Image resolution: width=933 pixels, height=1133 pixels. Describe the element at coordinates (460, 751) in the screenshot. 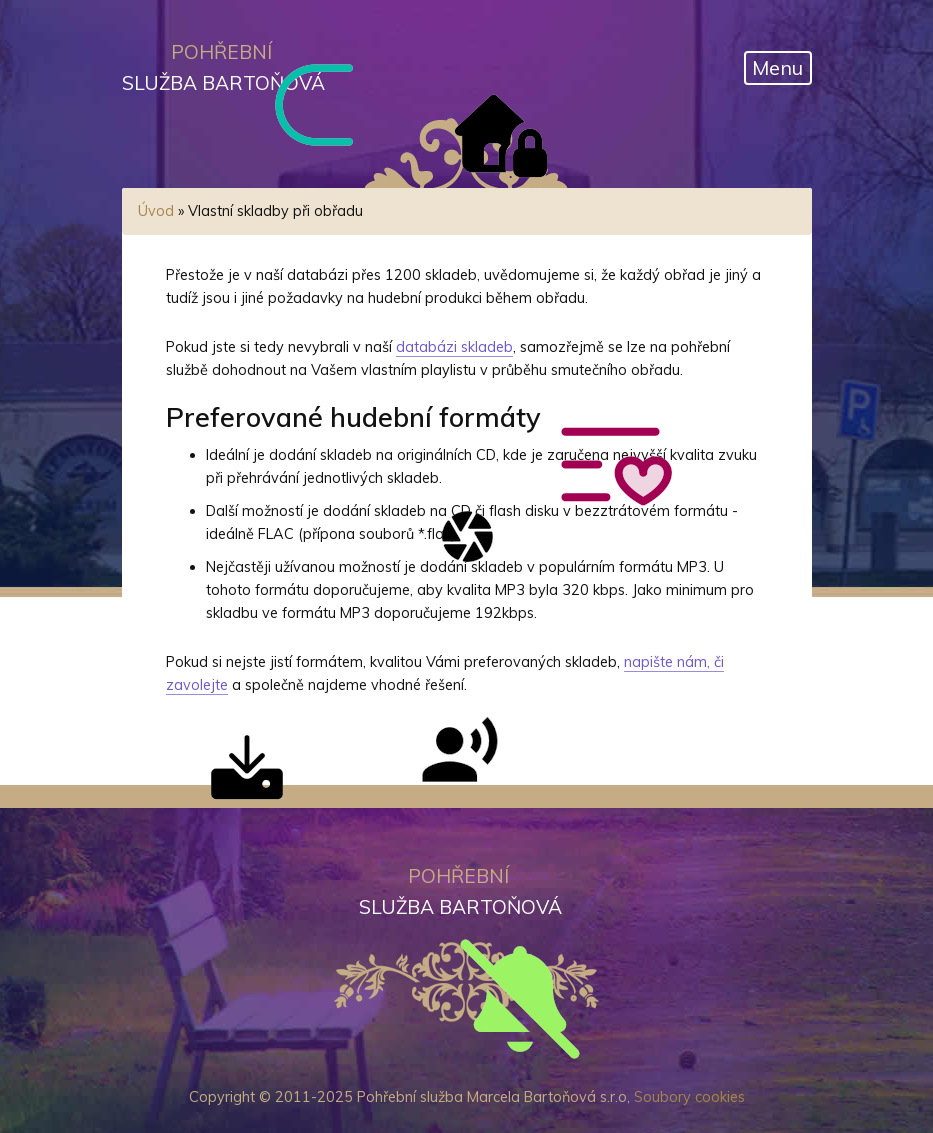

I see `activate voice recording or speech input` at that location.